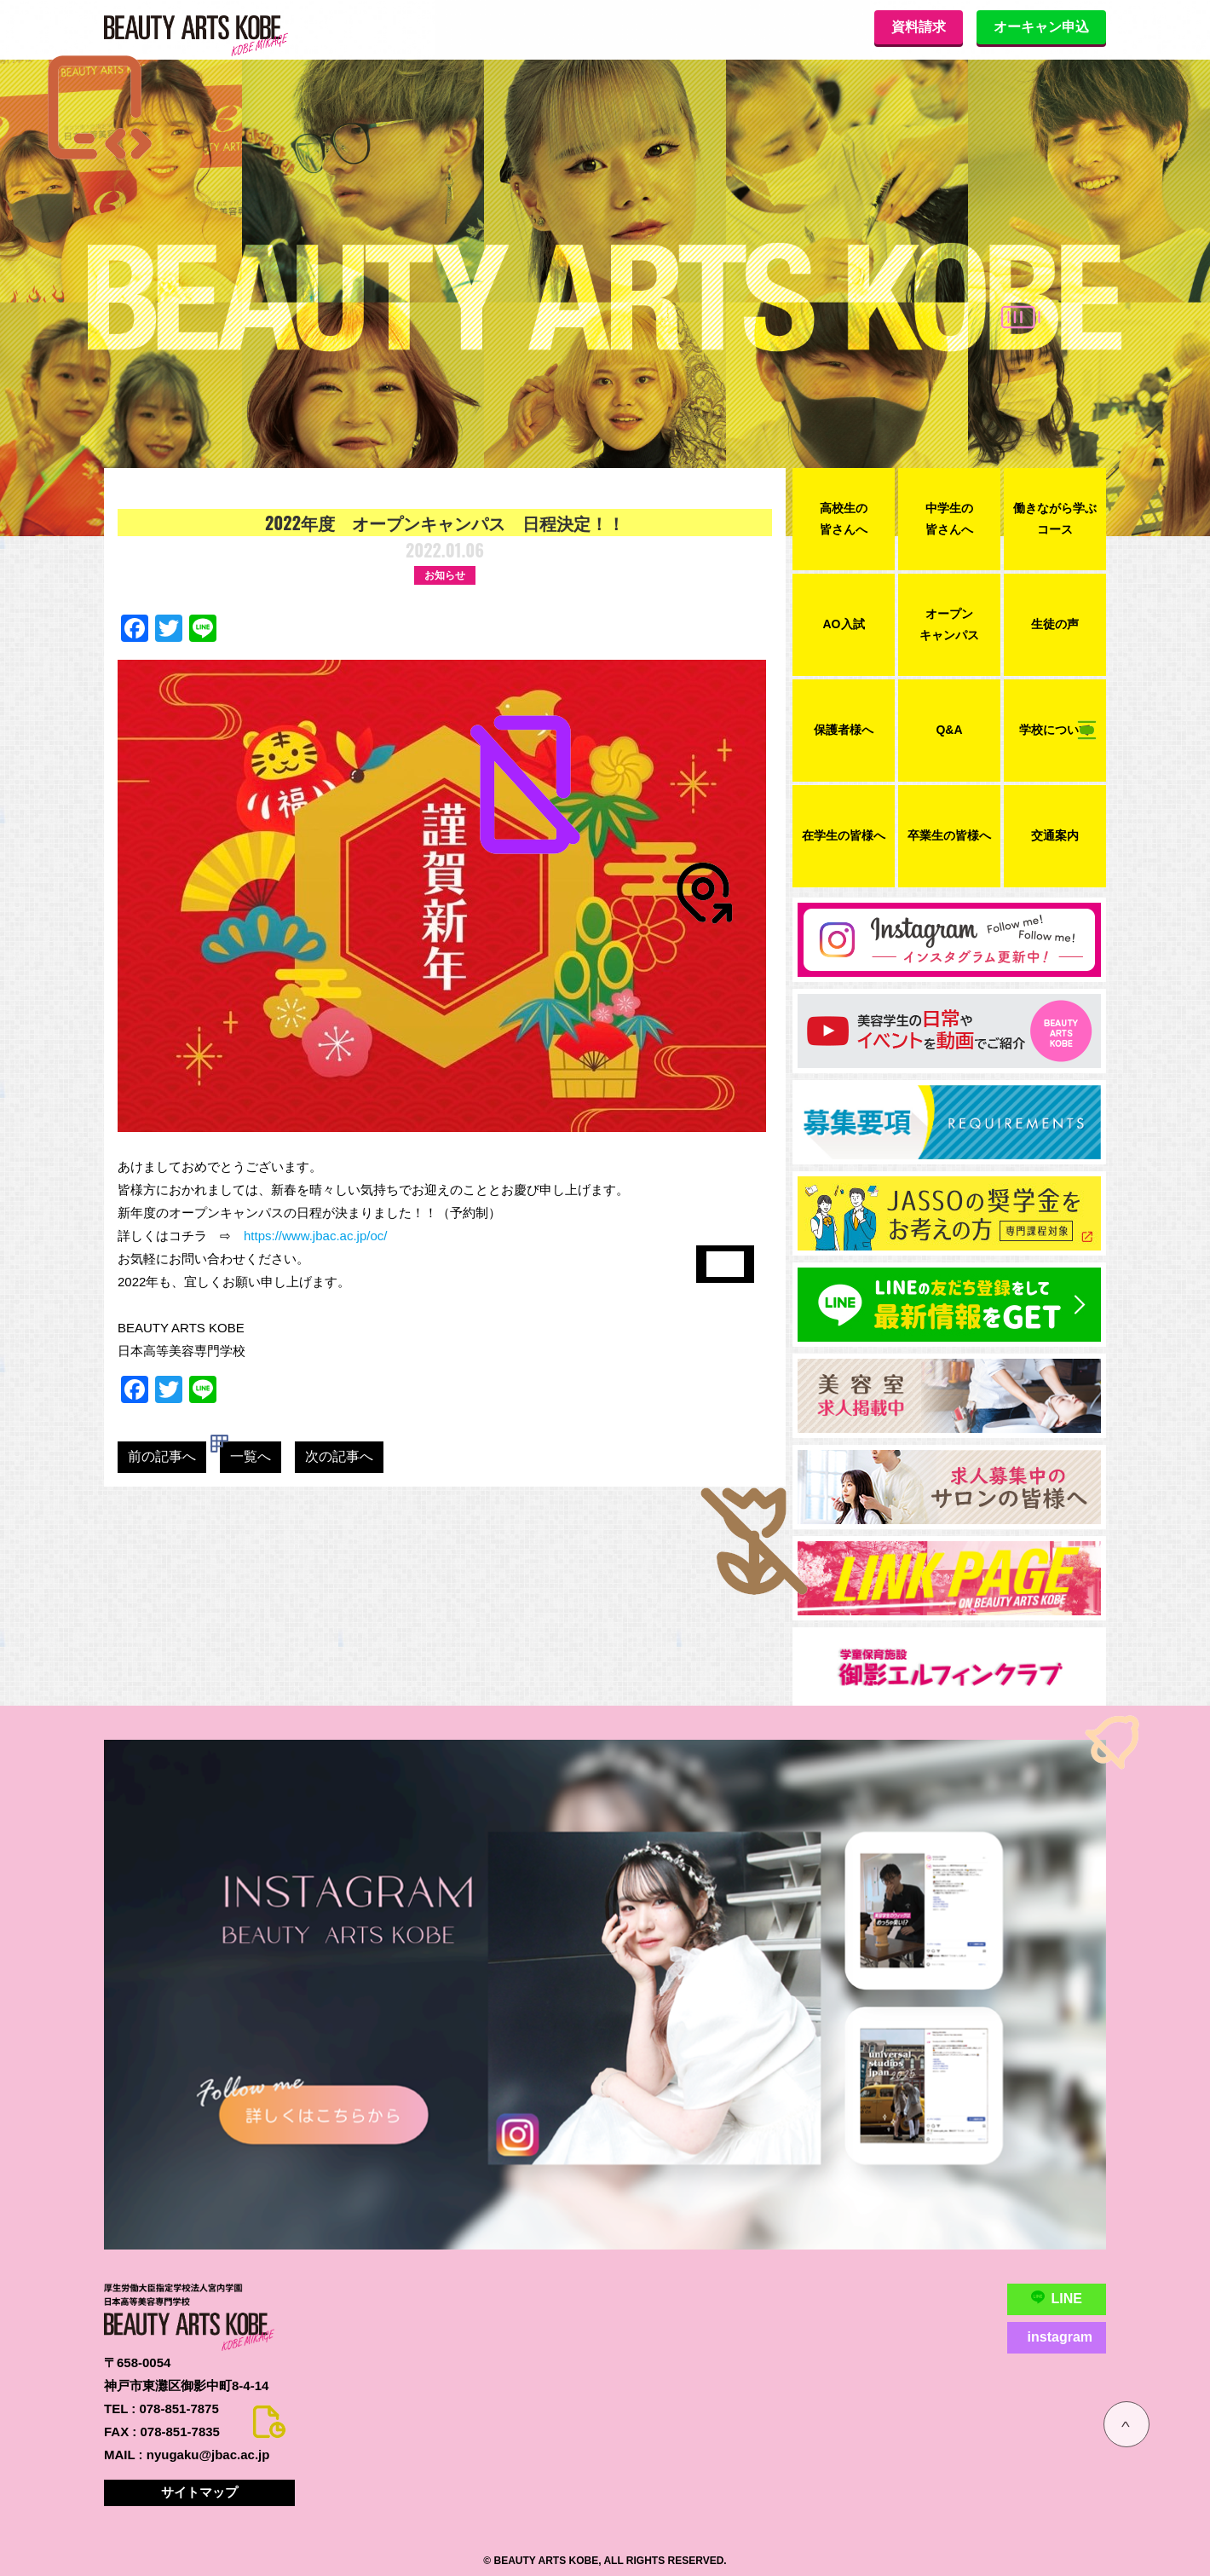 Image resolution: width=1210 pixels, height=2576 pixels. Describe the element at coordinates (703, 892) in the screenshot. I see `share a location with others` at that location.